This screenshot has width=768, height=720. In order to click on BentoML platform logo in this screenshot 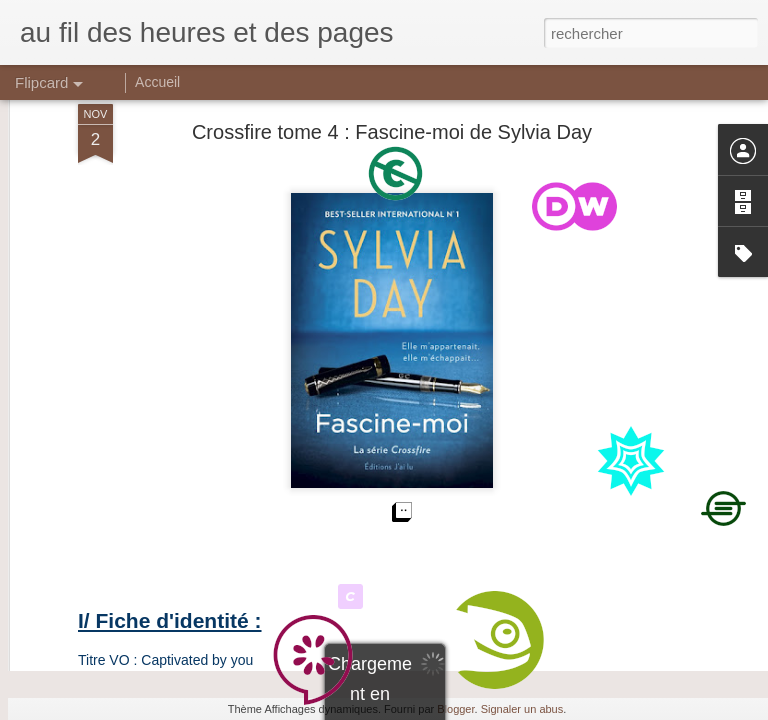, I will do `click(402, 512)`.